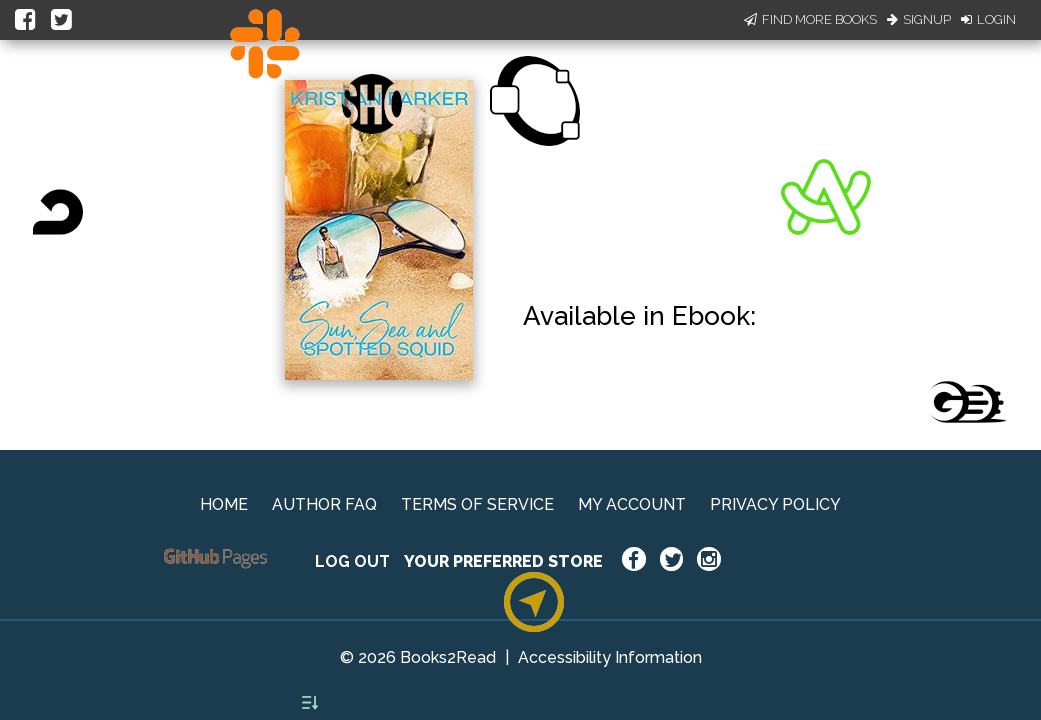 The height and width of the screenshot is (720, 1041). I want to click on open Slack messaging app, so click(265, 44).